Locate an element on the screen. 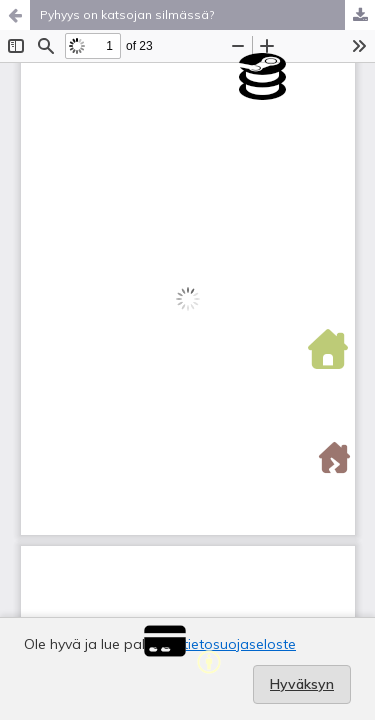 The image size is (375, 720). indicates property damage or structural issues is located at coordinates (334, 457).